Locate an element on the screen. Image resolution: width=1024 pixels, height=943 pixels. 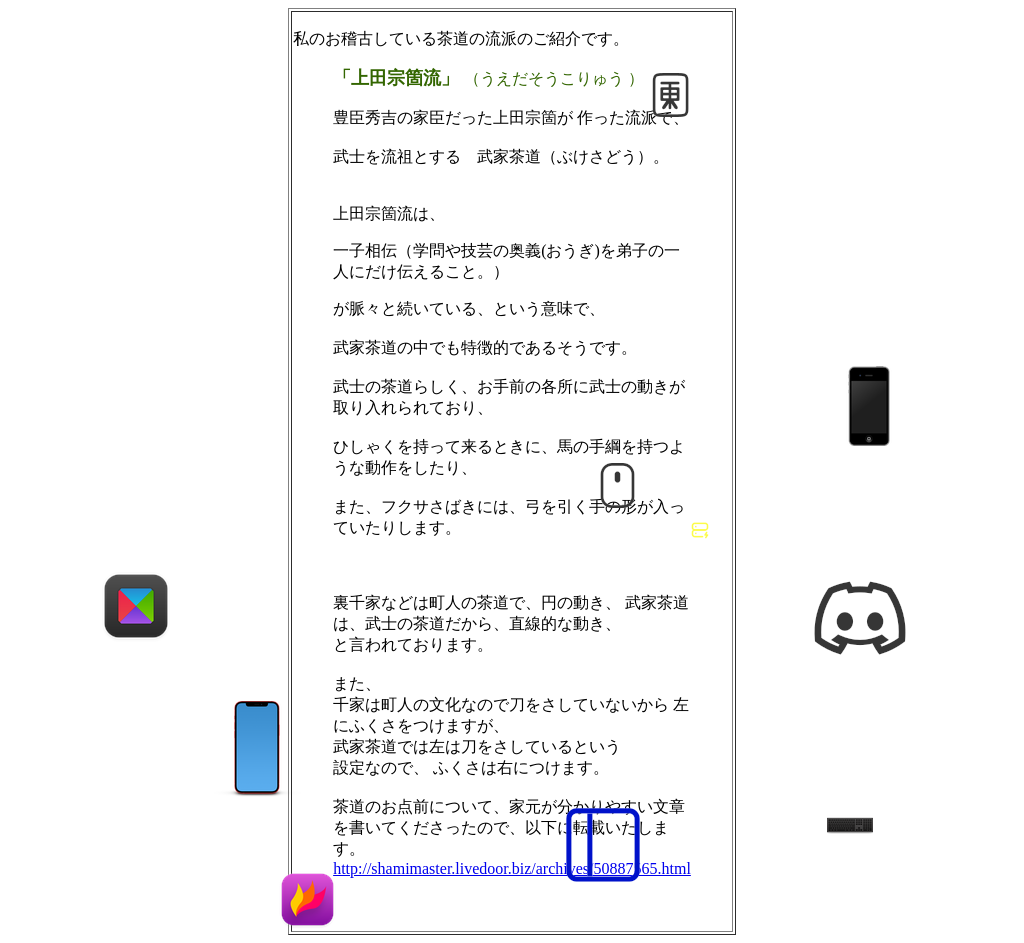
toggle sidebar panel visibility is located at coordinates (603, 845).